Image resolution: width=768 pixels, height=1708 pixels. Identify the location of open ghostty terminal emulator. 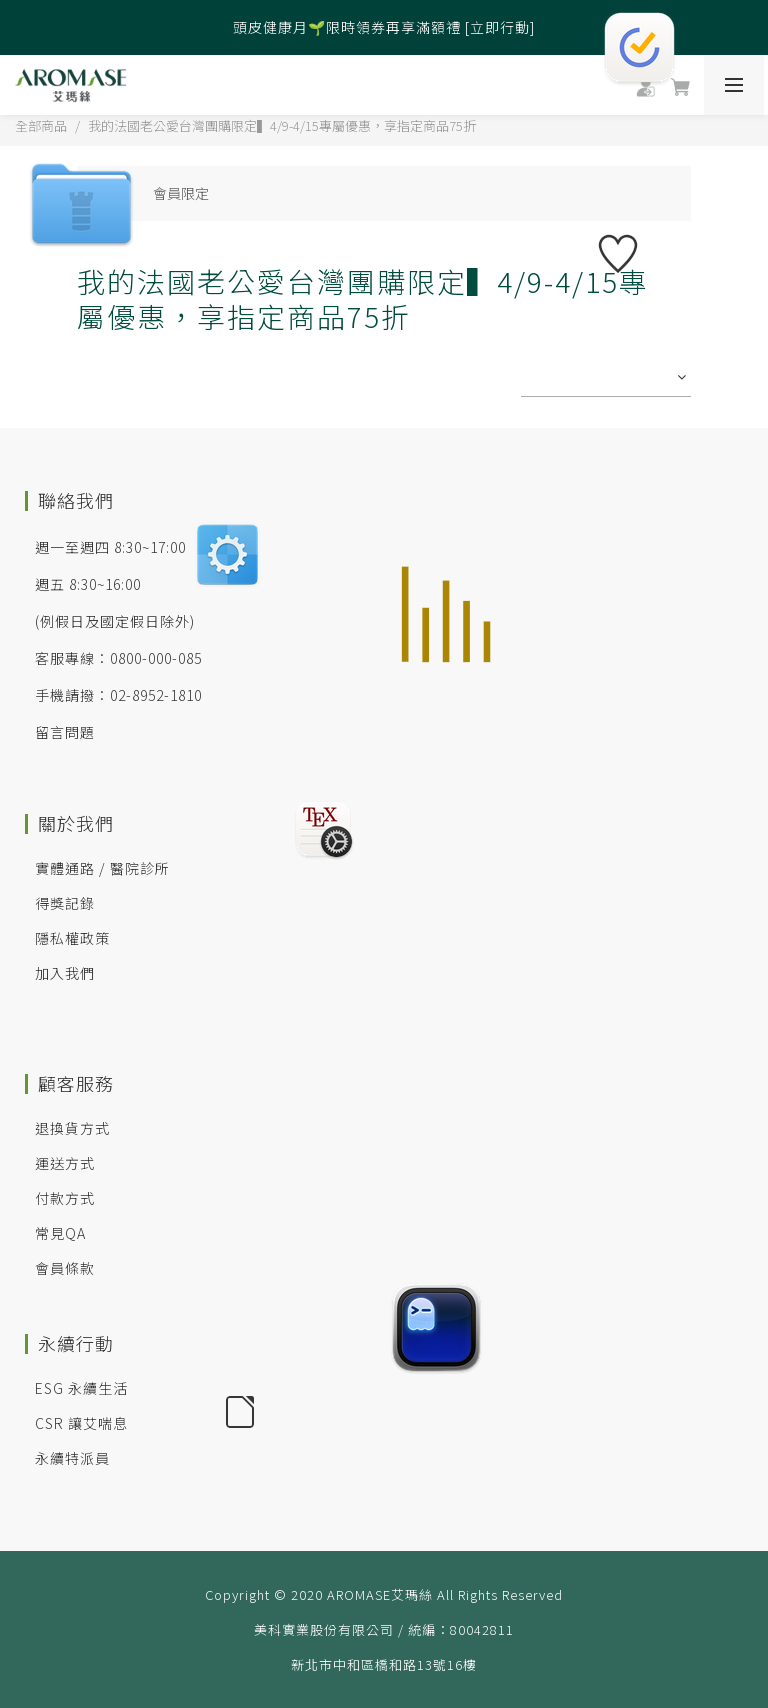
(436, 1327).